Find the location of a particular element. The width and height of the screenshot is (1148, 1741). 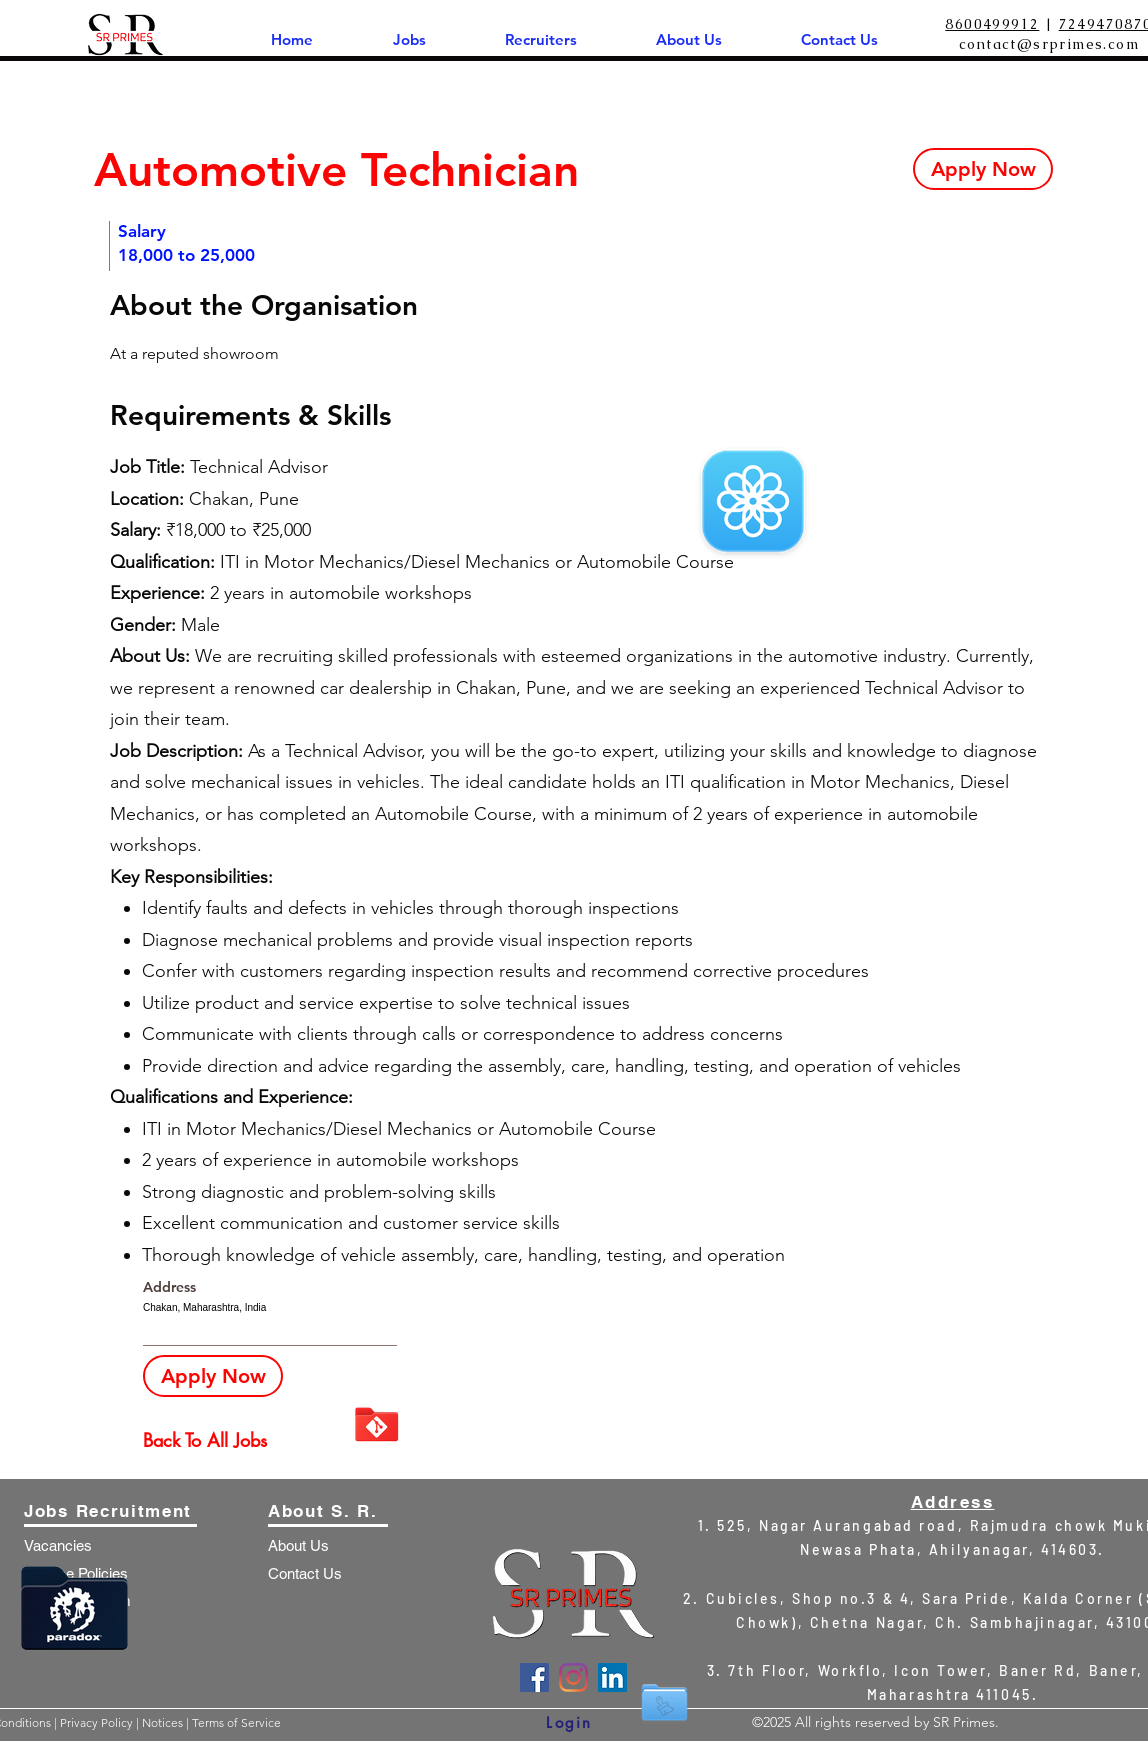

open paradox interactive game files folder is located at coordinates (74, 1611).